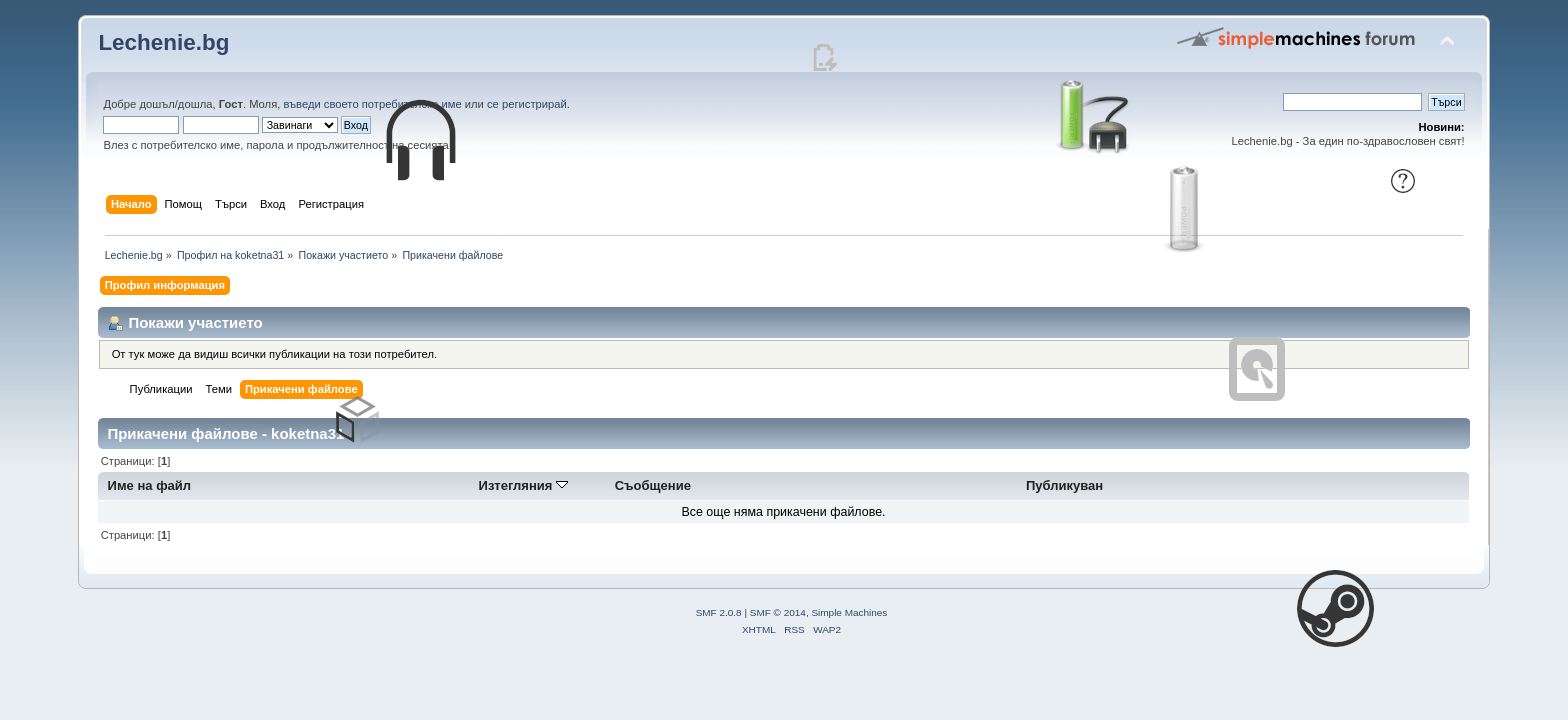  What do you see at coordinates (357, 420) in the screenshot?
I see `open gtk demo application` at bounding box center [357, 420].